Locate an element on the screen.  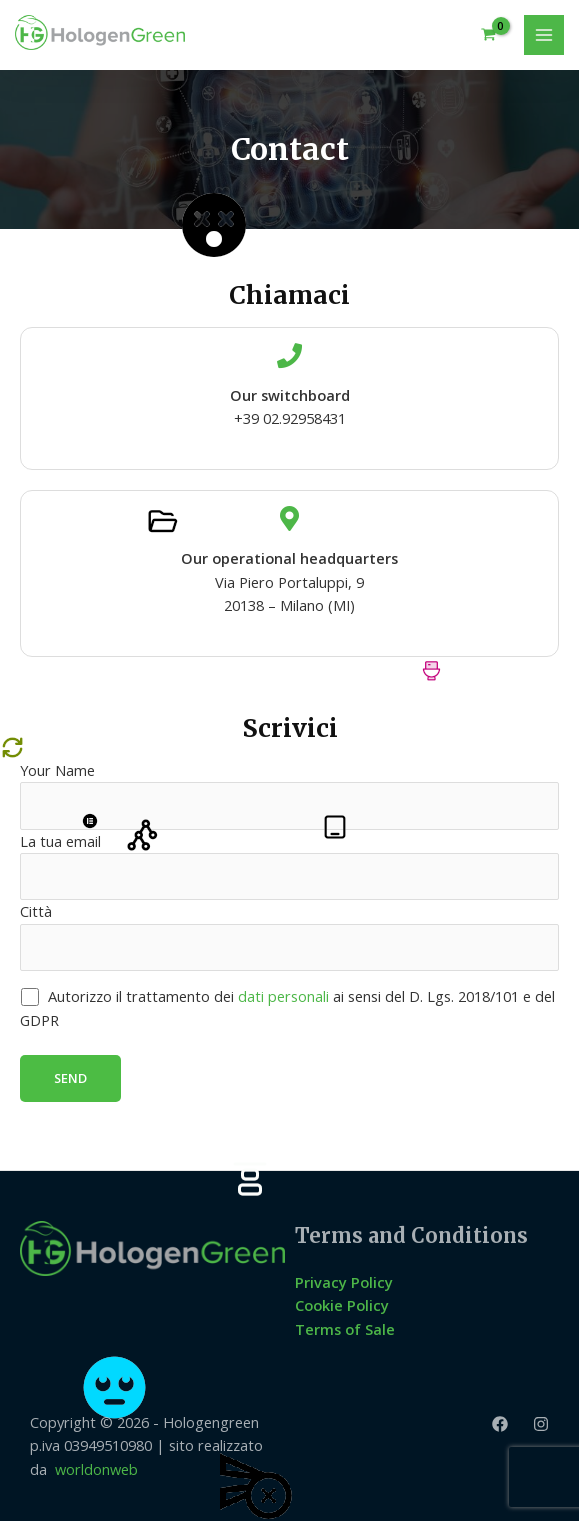
open folder to view contents is located at coordinates (162, 522).